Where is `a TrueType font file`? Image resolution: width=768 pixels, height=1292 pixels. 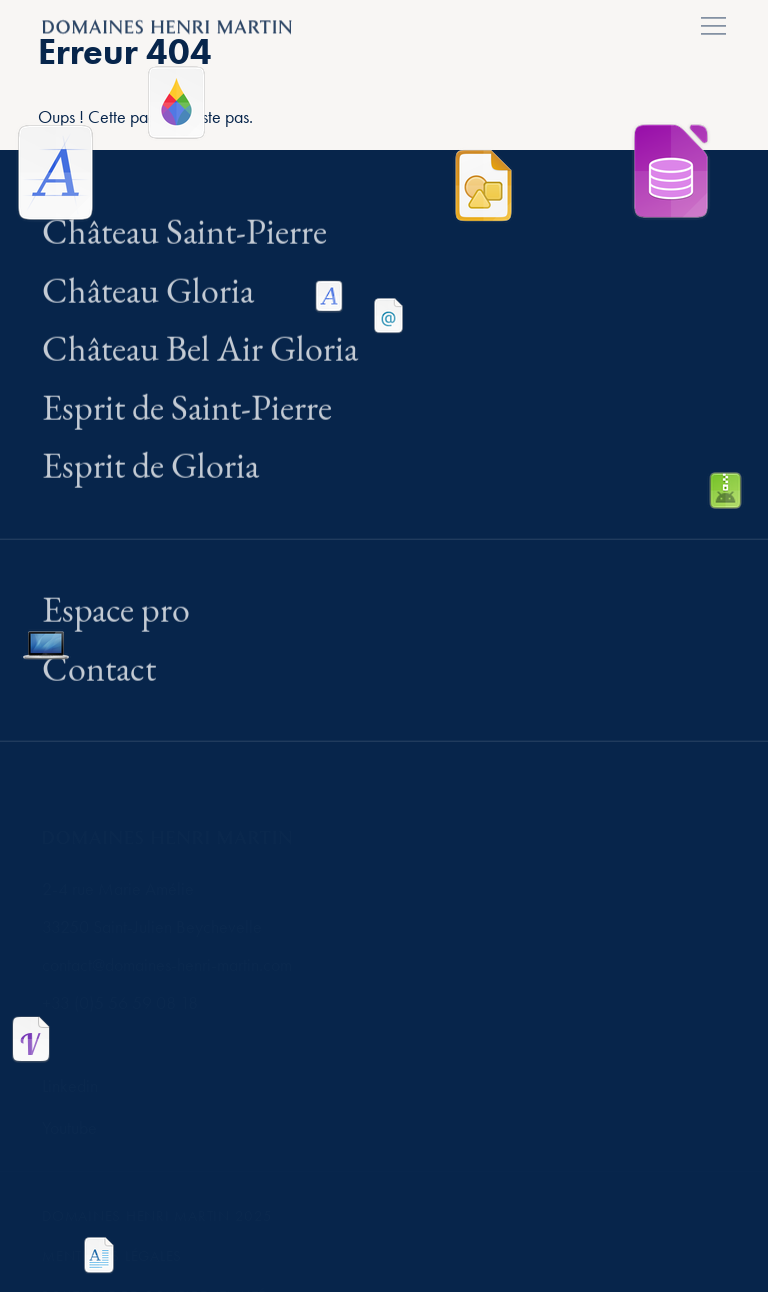 a TrueType font file is located at coordinates (55, 172).